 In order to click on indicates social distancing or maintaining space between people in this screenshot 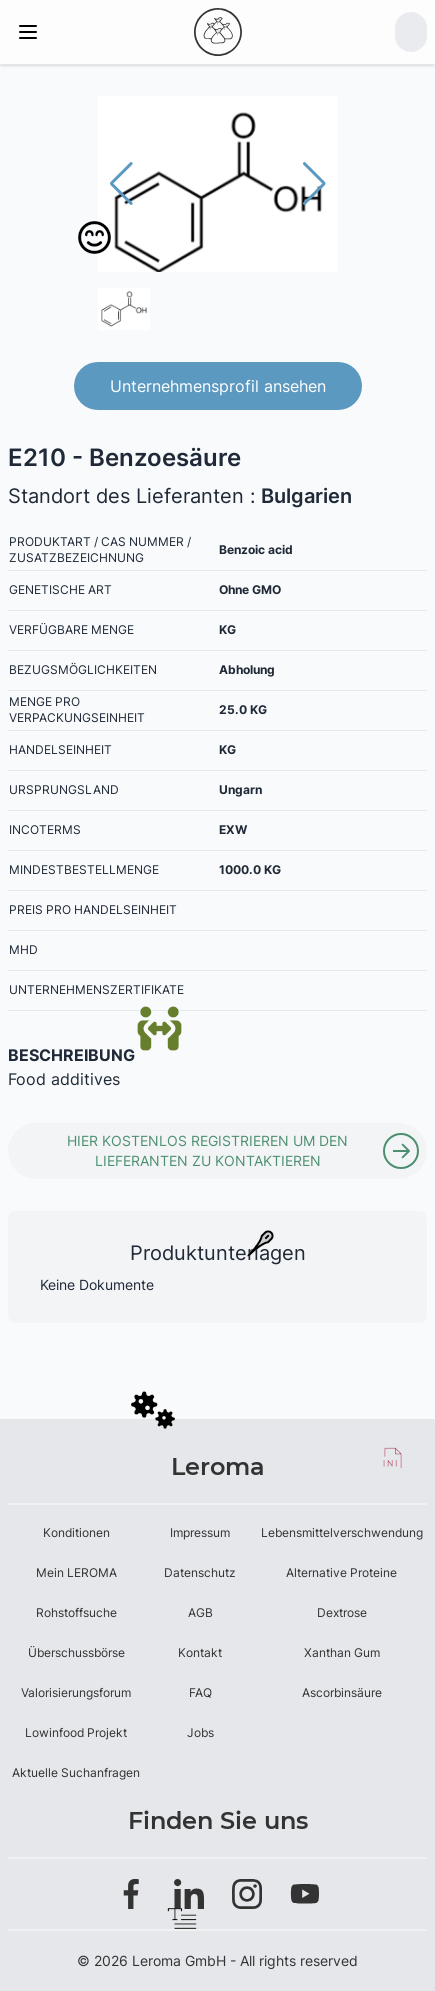, I will do `click(159, 1028)`.